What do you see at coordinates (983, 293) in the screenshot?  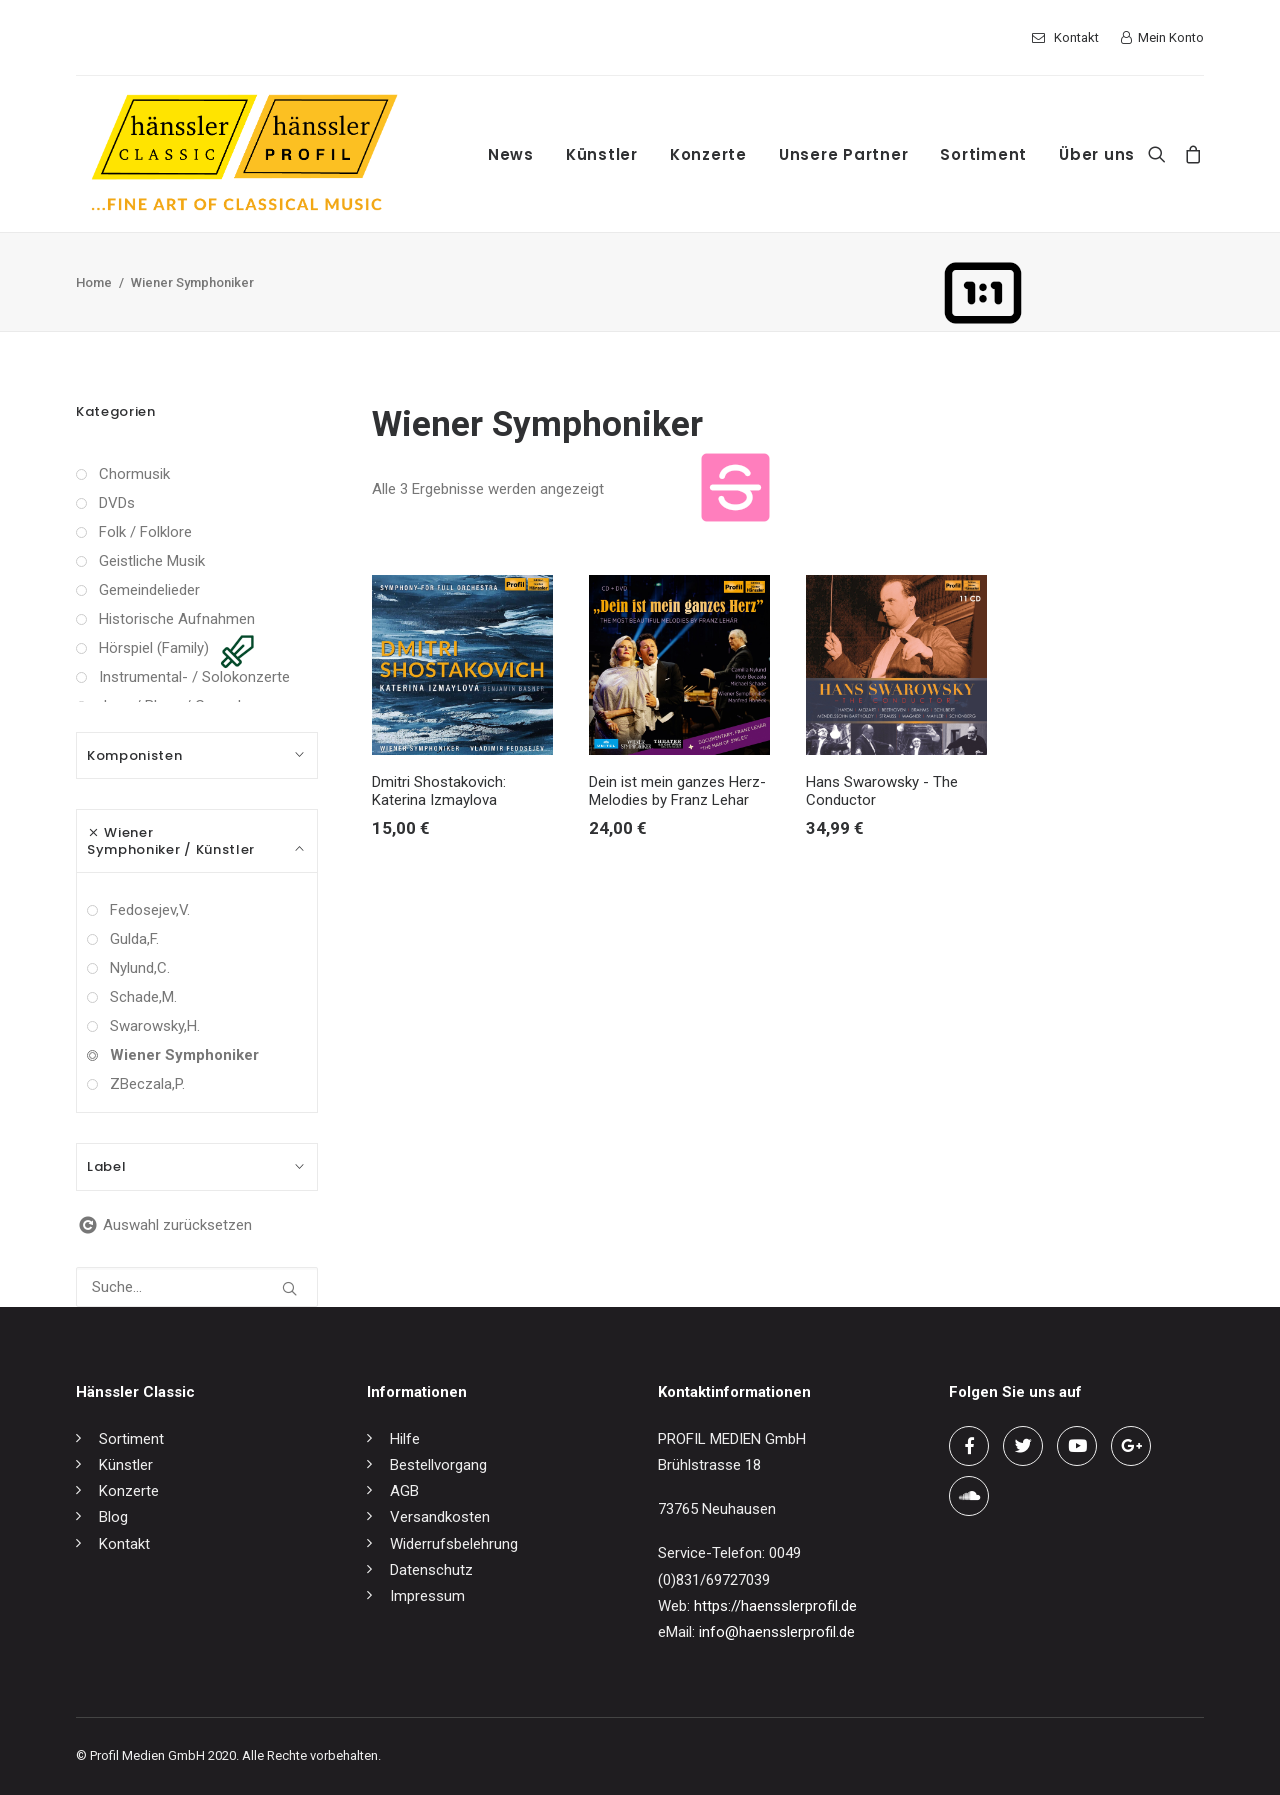 I see `indicates a one-to-one relationship in database or data modeling` at bounding box center [983, 293].